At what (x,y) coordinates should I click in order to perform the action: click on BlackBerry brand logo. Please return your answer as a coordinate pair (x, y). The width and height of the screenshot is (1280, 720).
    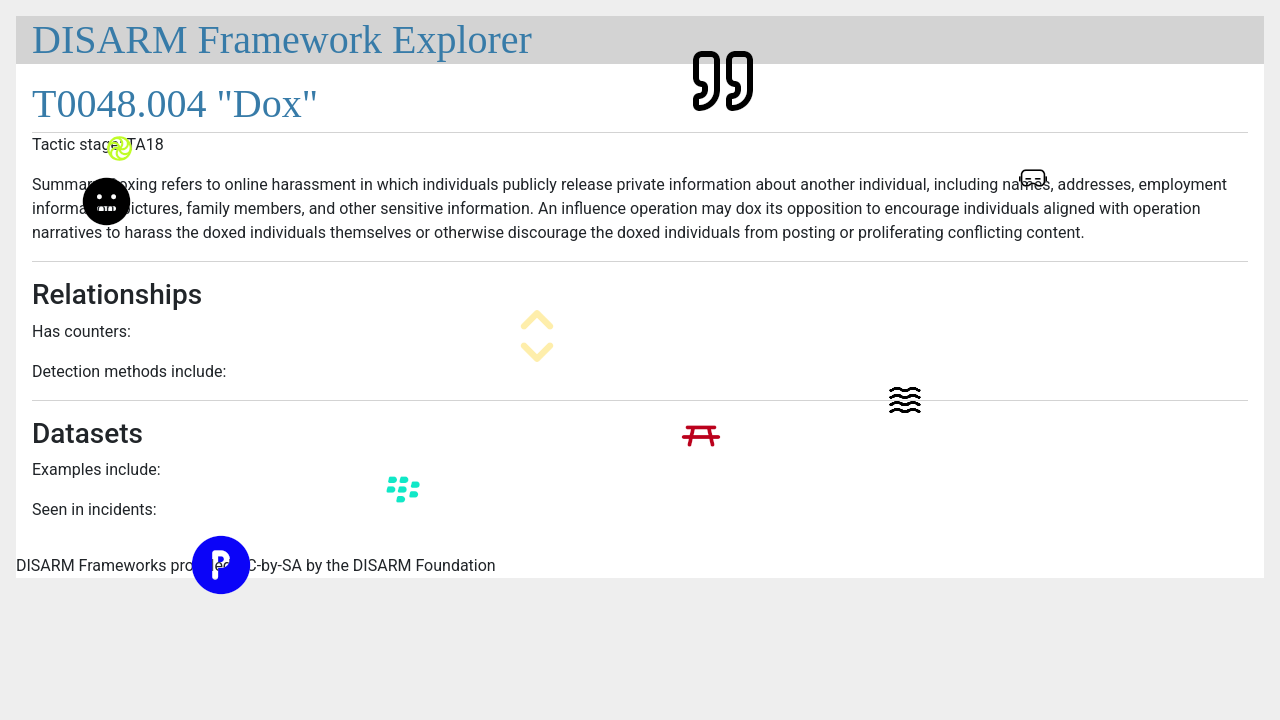
    Looking at the image, I should click on (403, 489).